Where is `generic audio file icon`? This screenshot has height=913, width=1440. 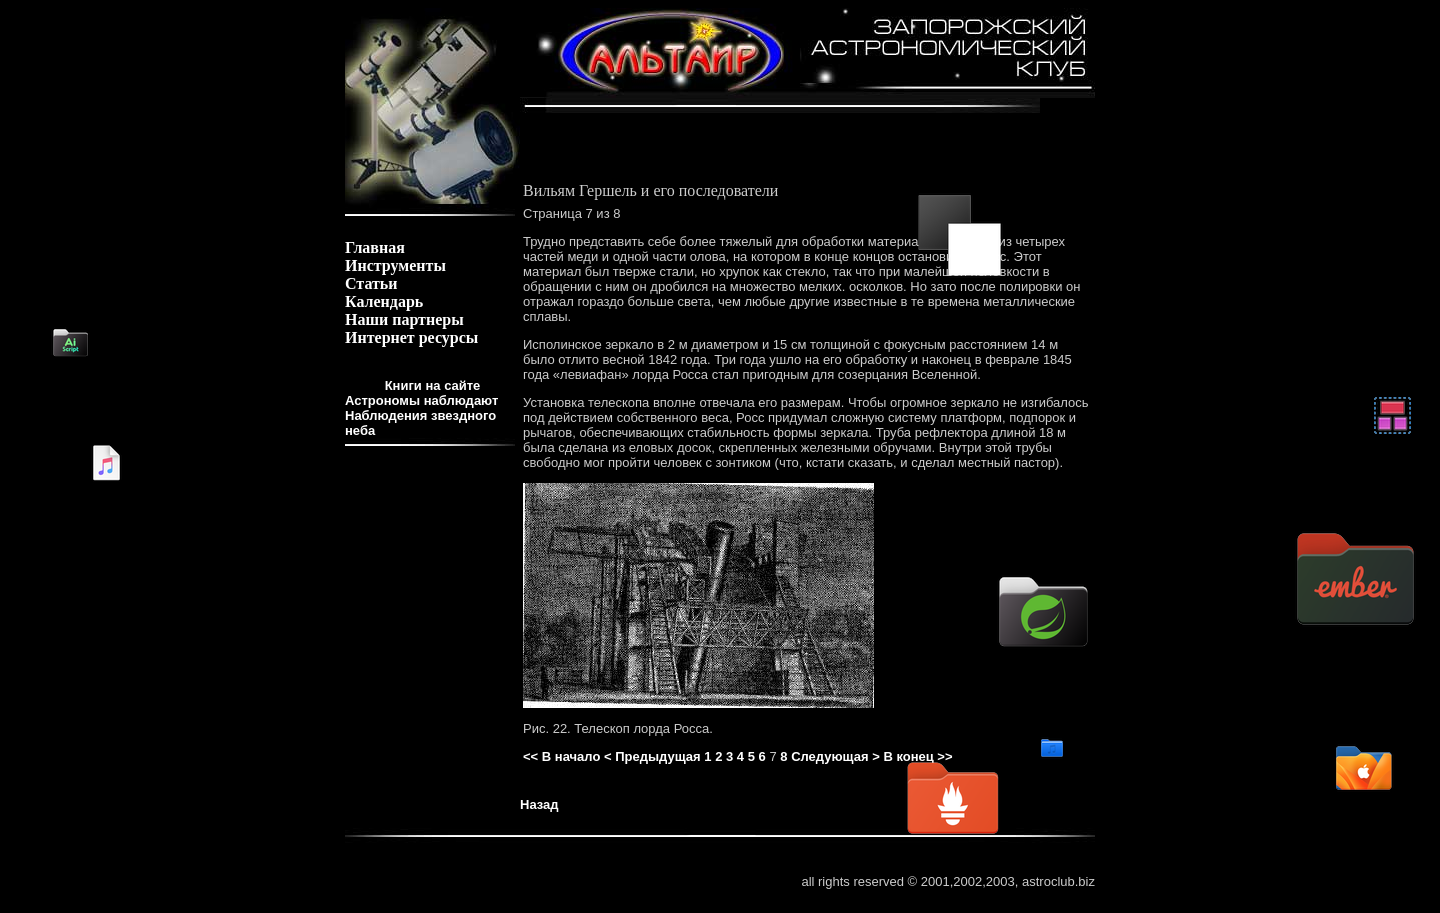
generic audio file icon is located at coordinates (106, 463).